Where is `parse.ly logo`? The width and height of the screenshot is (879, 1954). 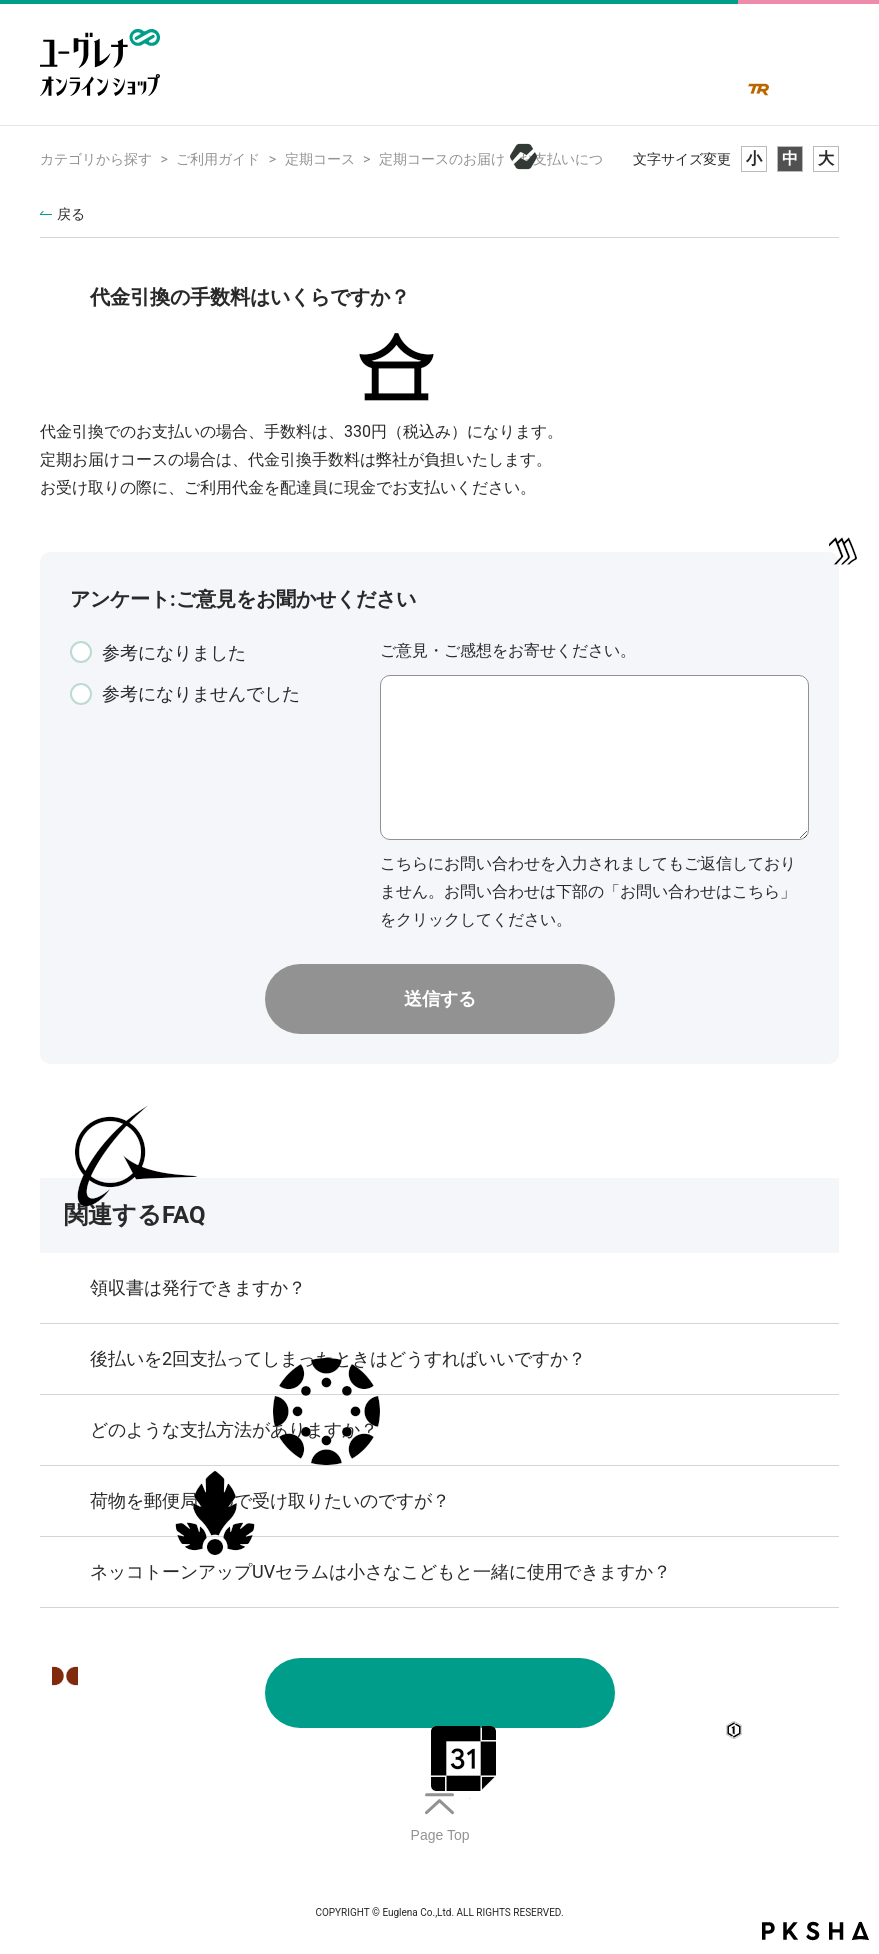 parse.ly logo is located at coordinates (215, 1513).